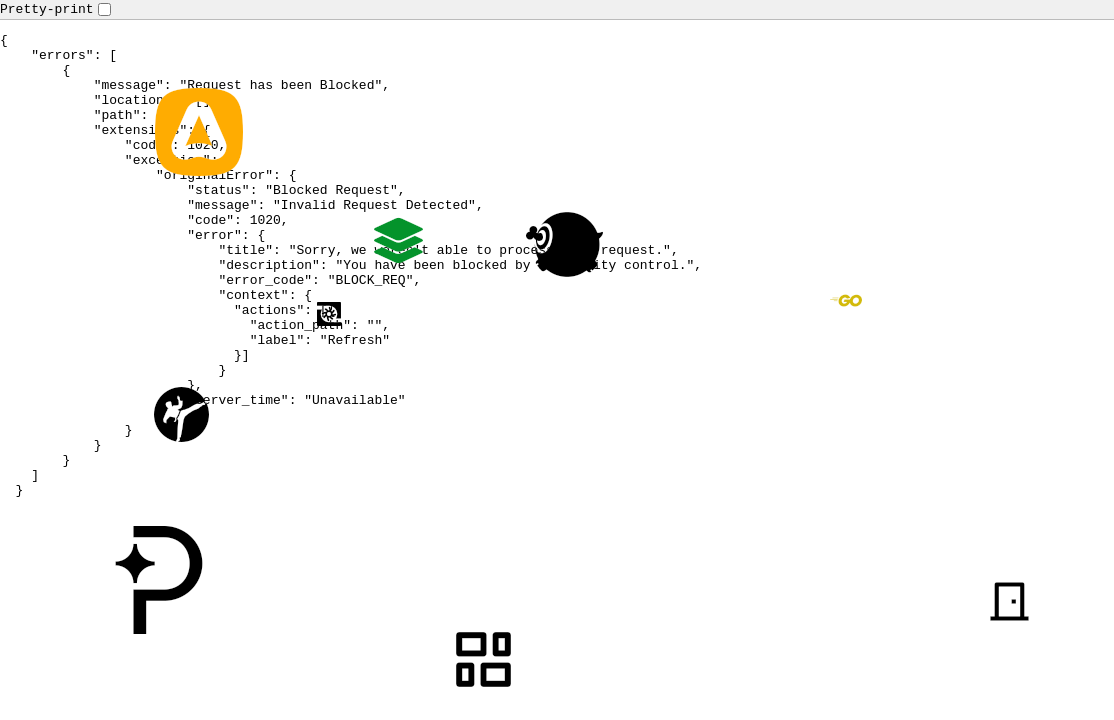 The image size is (1114, 720). Describe the element at coordinates (199, 132) in the screenshot. I see `AdonisJS framework logo` at that location.